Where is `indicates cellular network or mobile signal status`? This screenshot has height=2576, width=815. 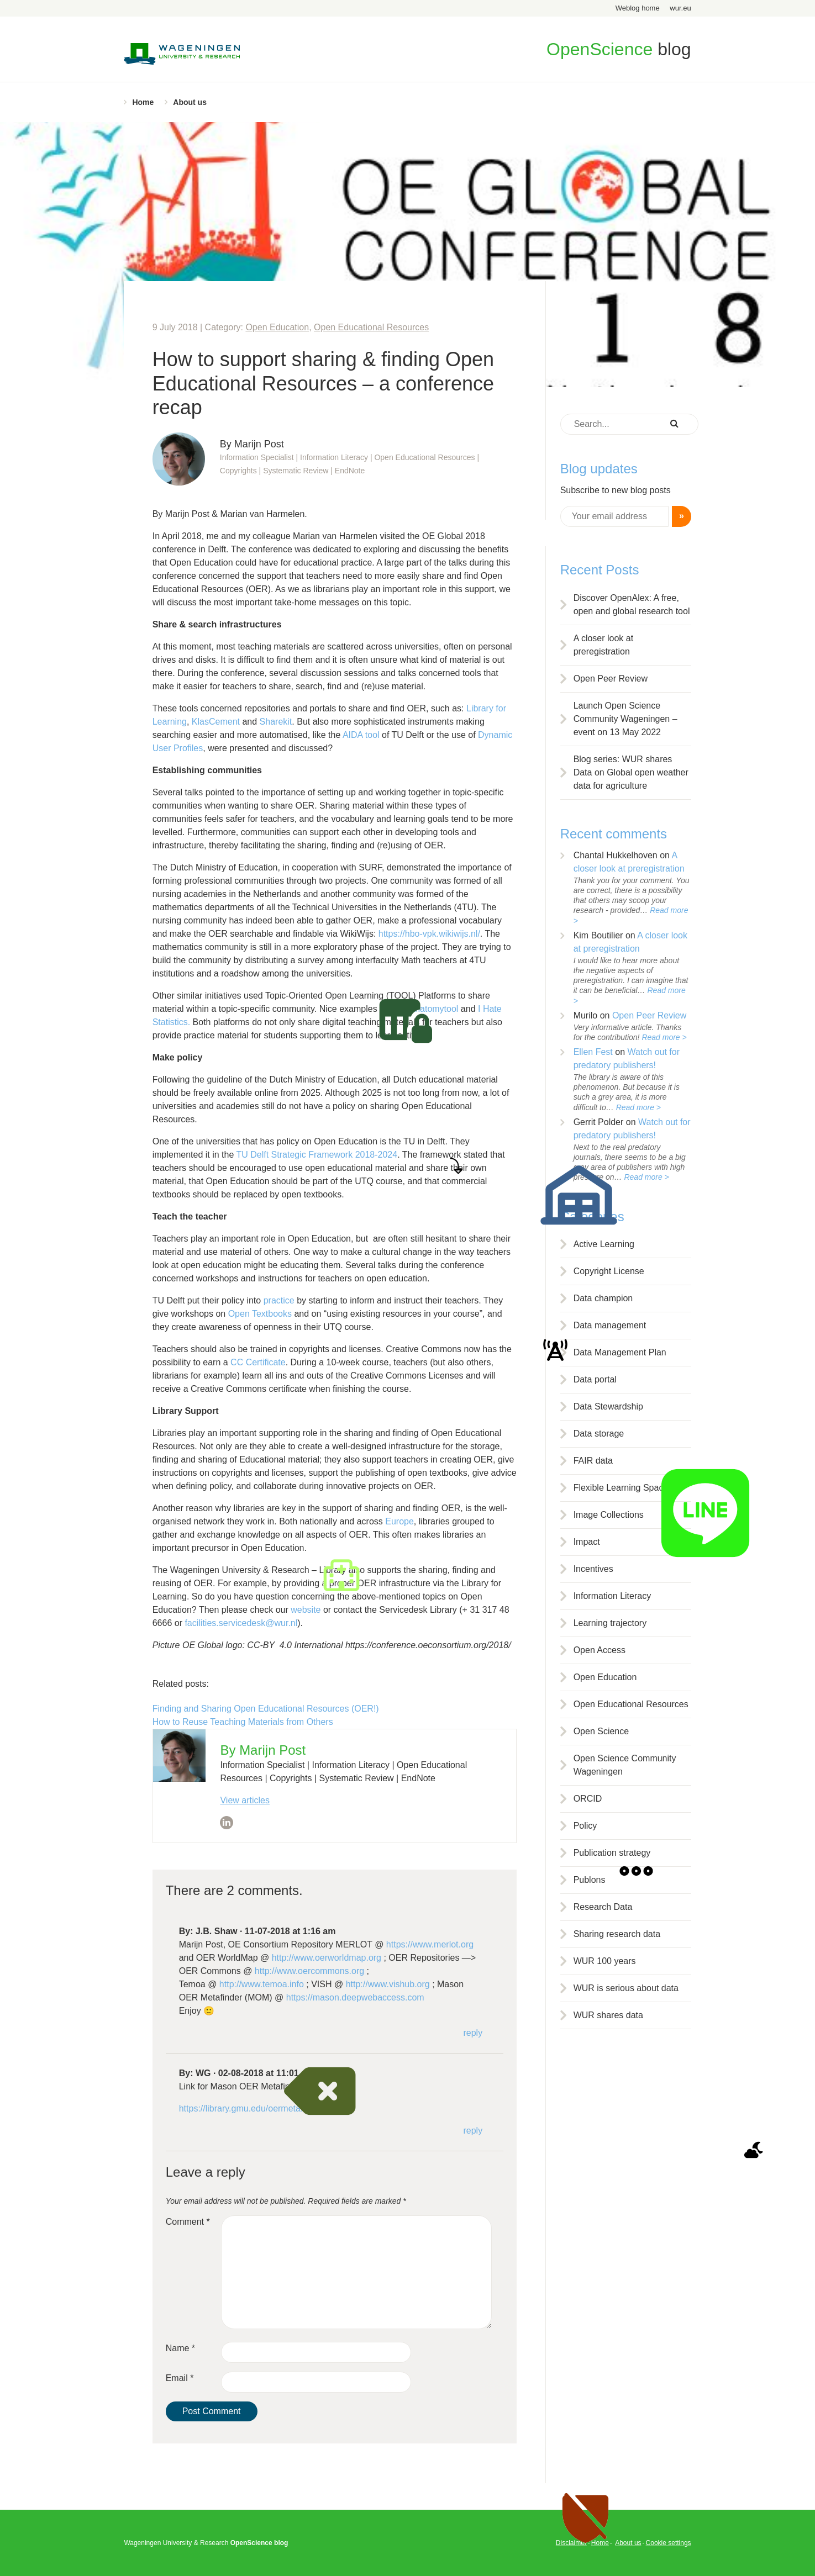
indicates cellular network or mobile signal status is located at coordinates (555, 1350).